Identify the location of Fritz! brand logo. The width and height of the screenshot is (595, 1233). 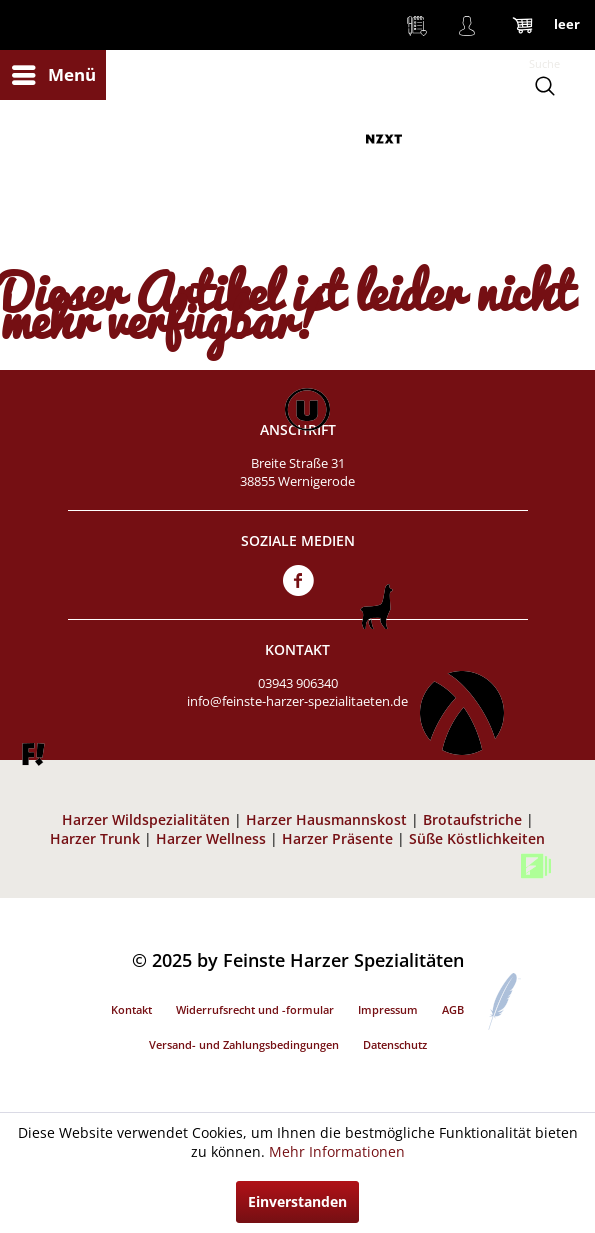
(33, 754).